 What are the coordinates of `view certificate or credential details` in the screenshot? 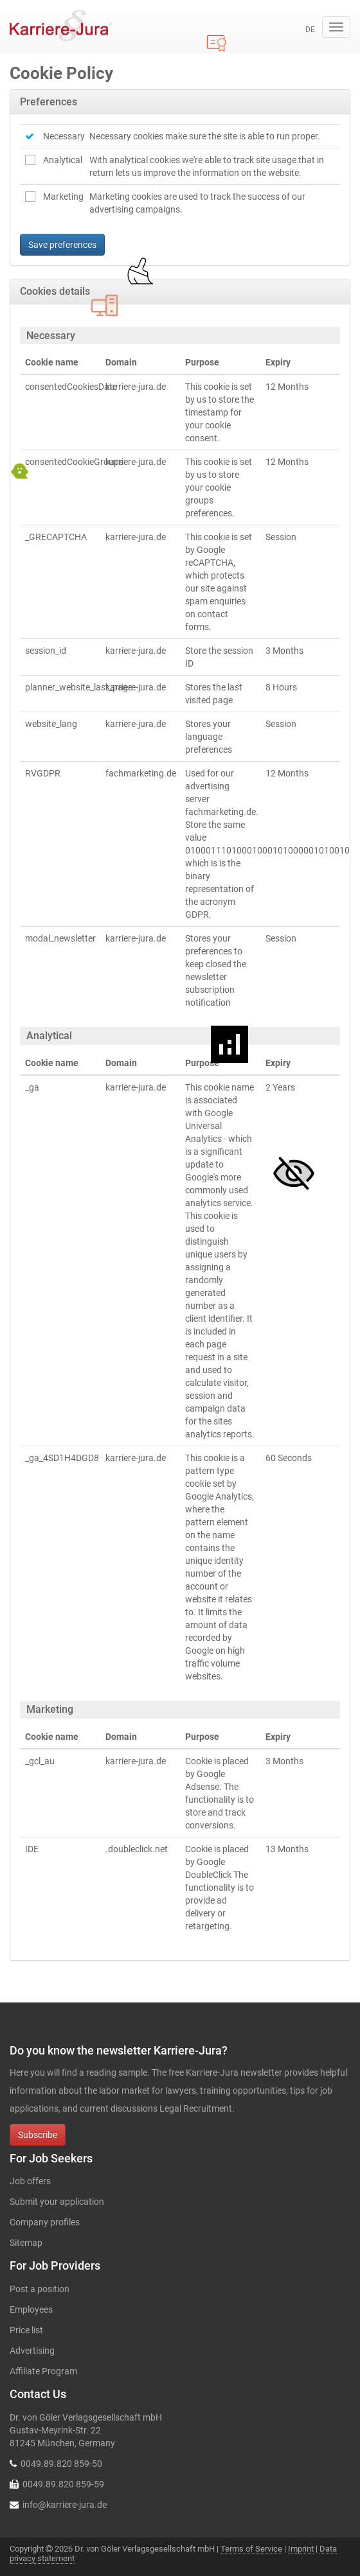 It's located at (215, 42).